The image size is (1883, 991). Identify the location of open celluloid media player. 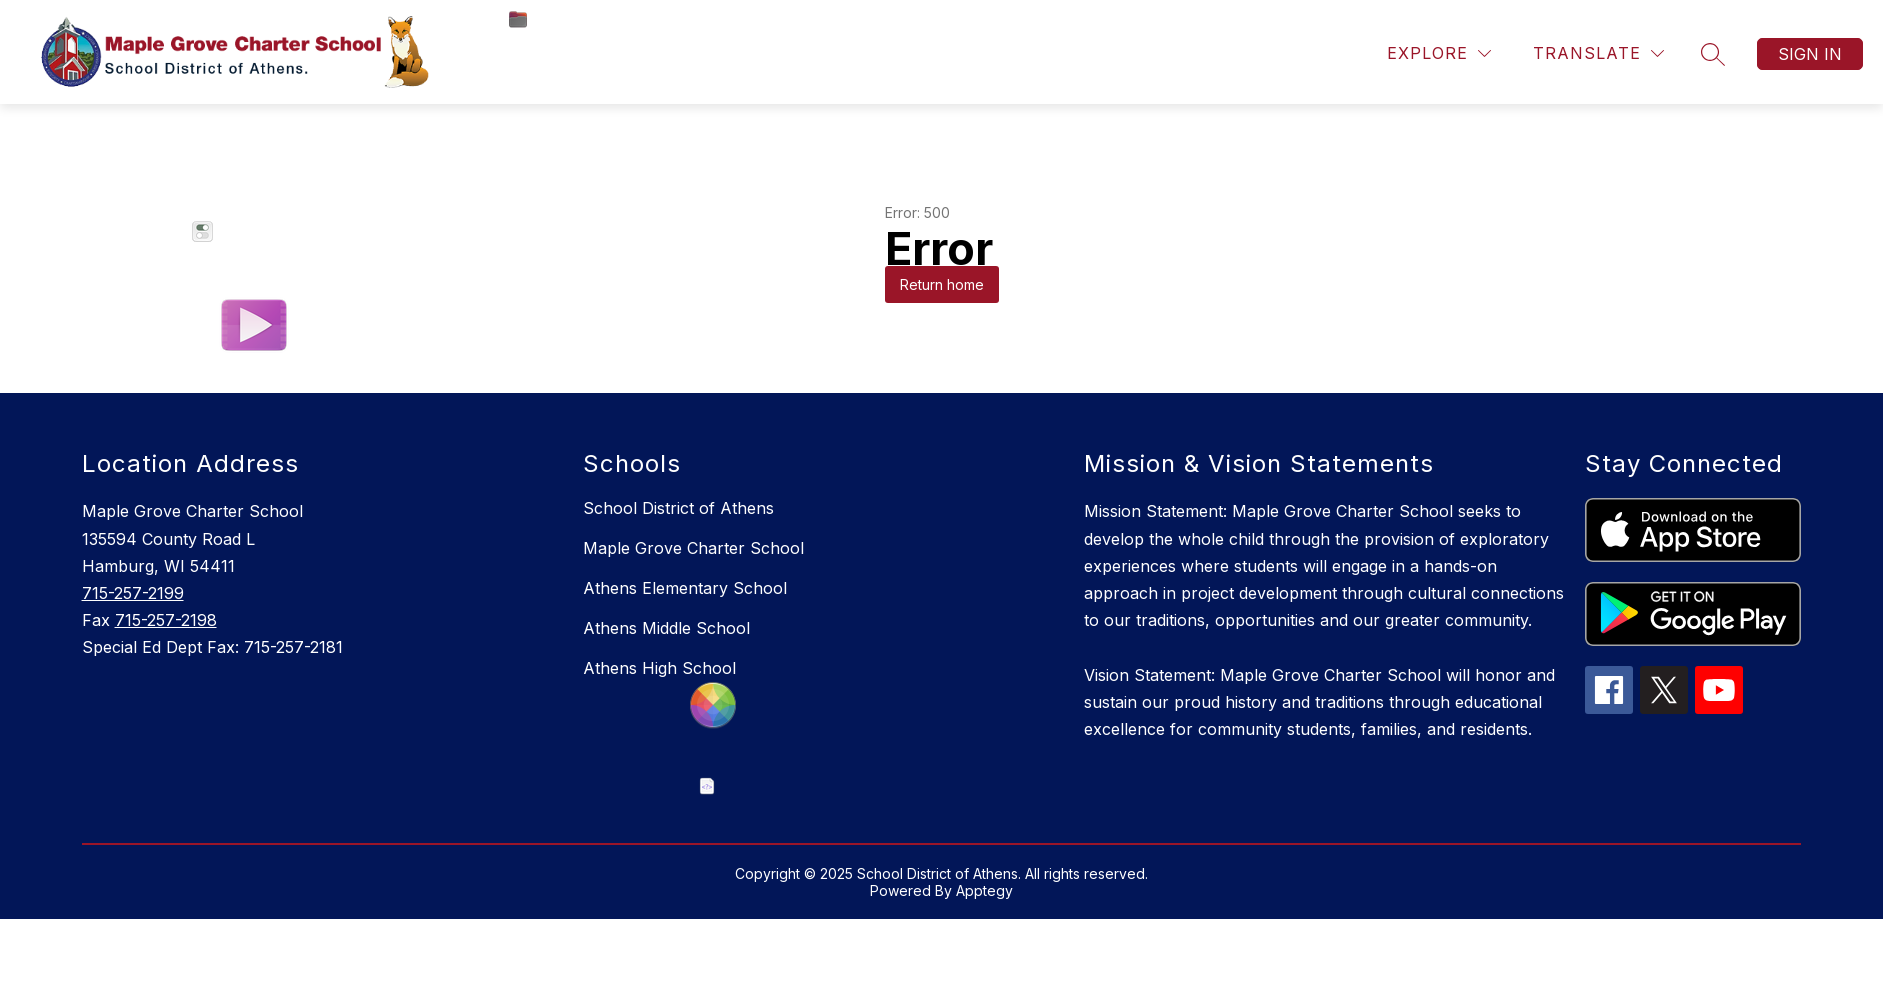
(254, 325).